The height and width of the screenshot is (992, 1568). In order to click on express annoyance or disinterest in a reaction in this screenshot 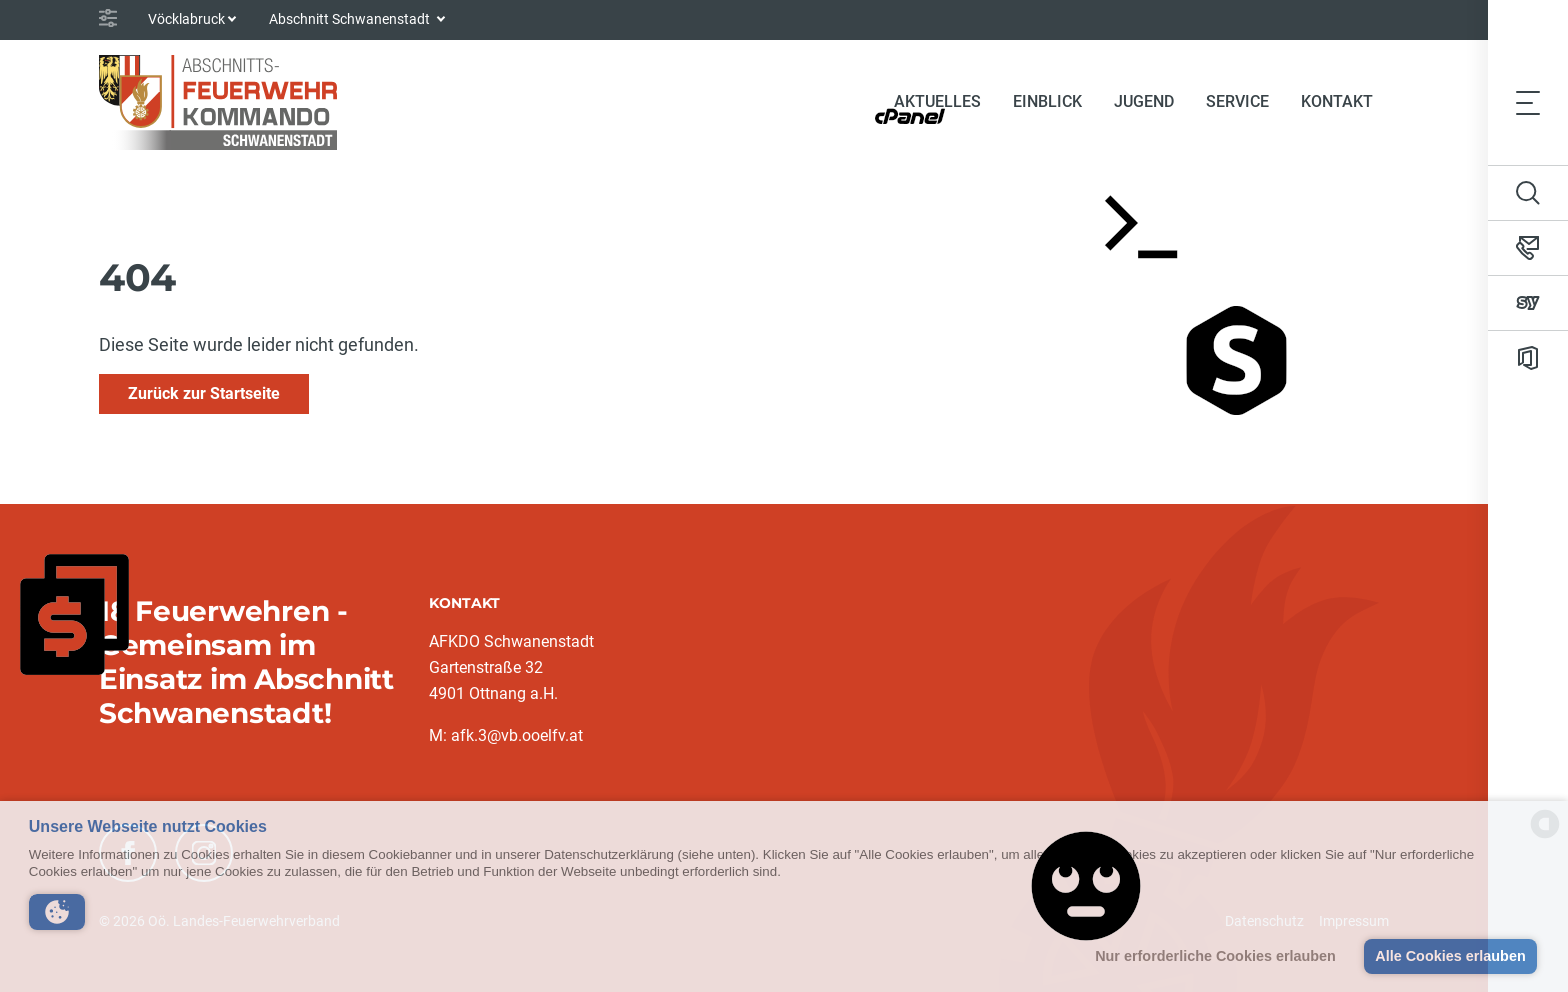, I will do `click(1086, 886)`.